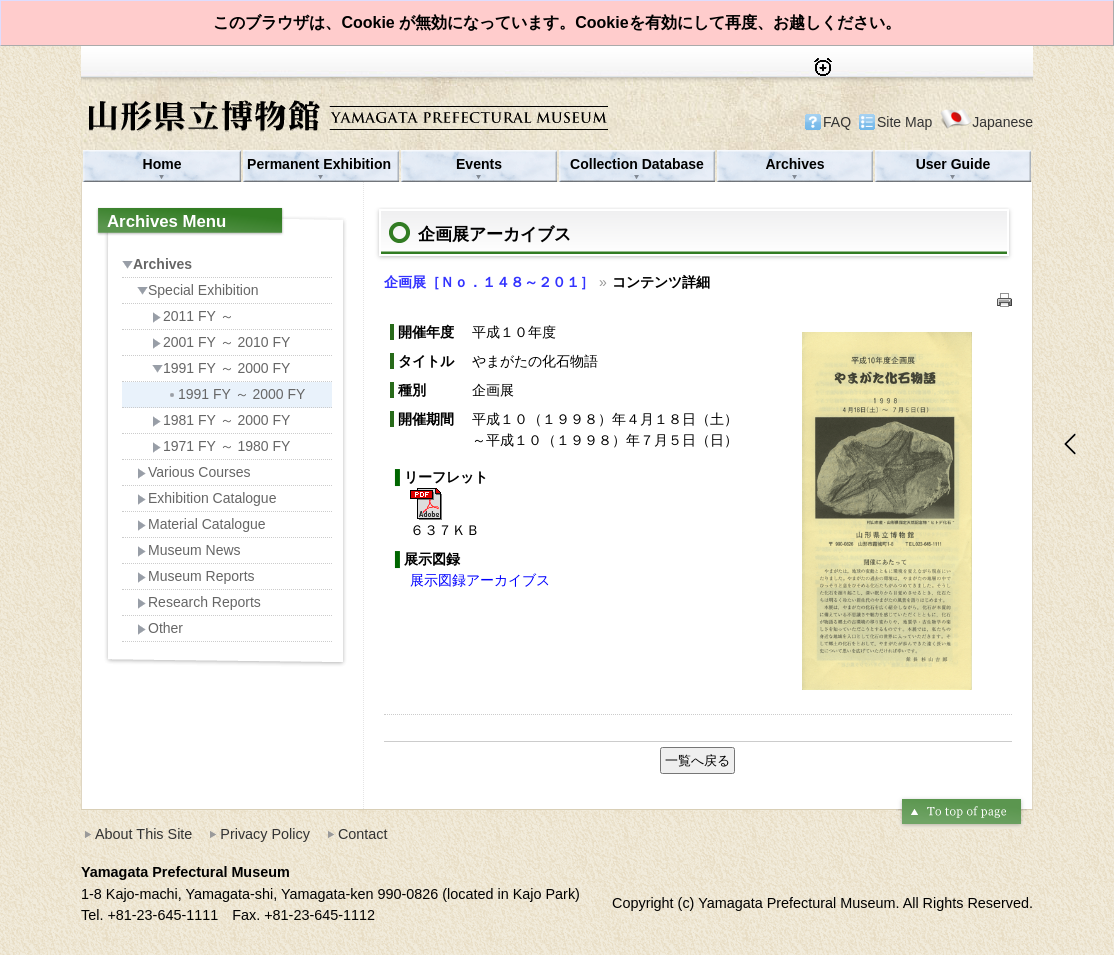 This screenshot has height=955, width=1114. Describe the element at coordinates (1071, 444) in the screenshot. I see `go back to the previous screen` at that location.